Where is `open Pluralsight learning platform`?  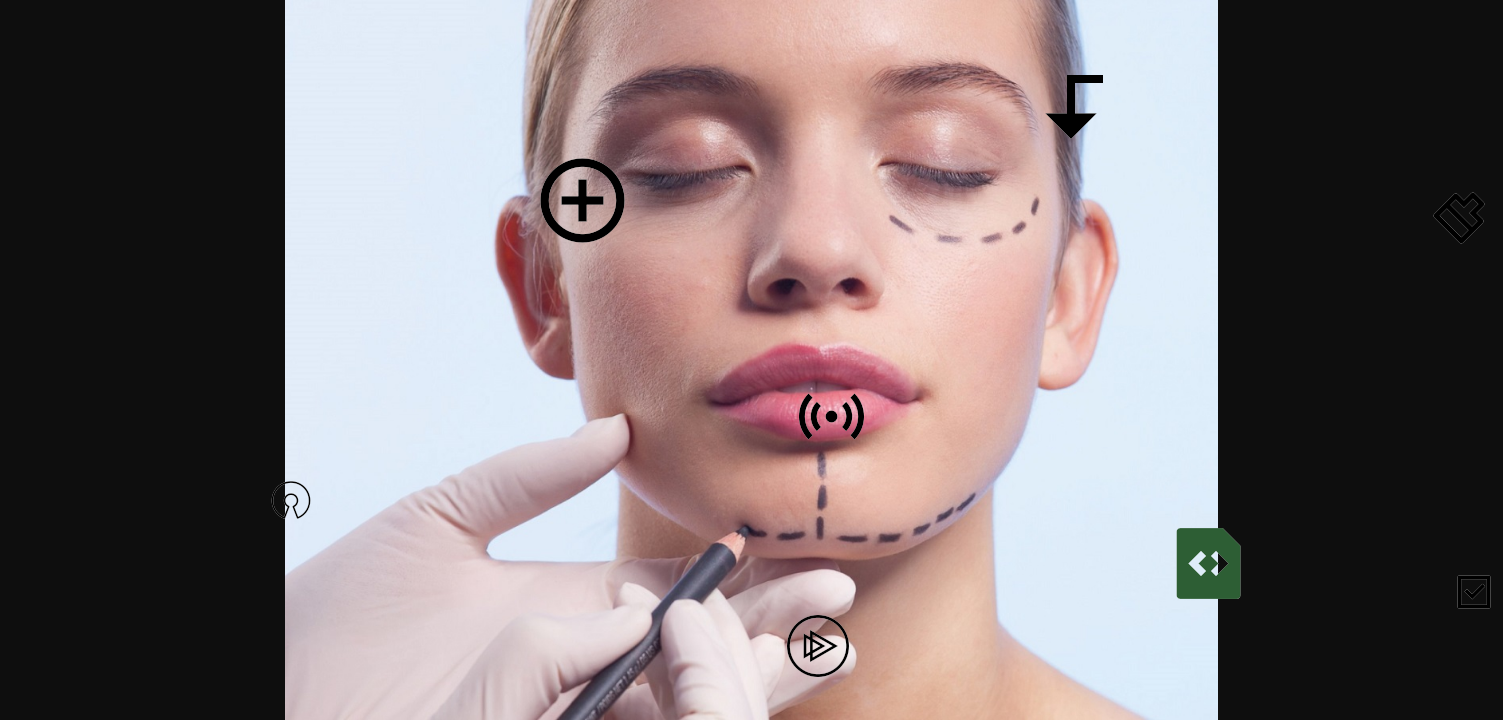
open Pluralsight learning platform is located at coordinates (818, 646).